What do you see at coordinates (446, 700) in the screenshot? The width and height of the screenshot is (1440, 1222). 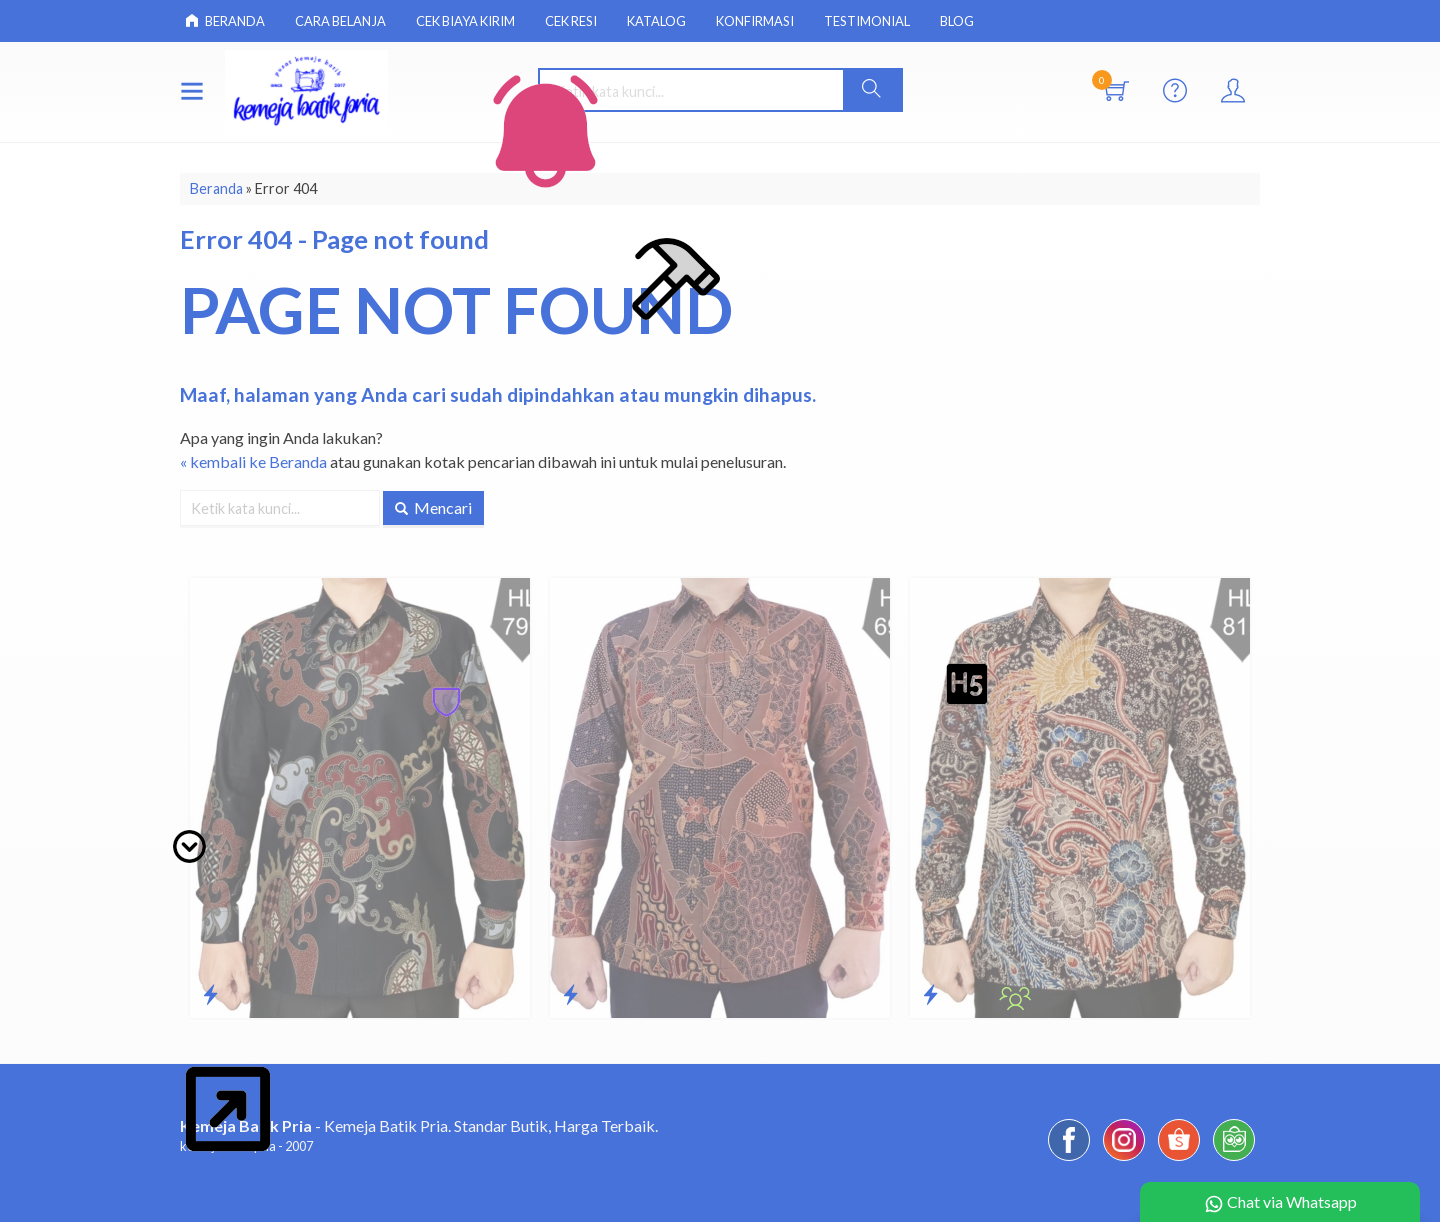 I see `access security or privacy settings` at bounding box center [446, 700].